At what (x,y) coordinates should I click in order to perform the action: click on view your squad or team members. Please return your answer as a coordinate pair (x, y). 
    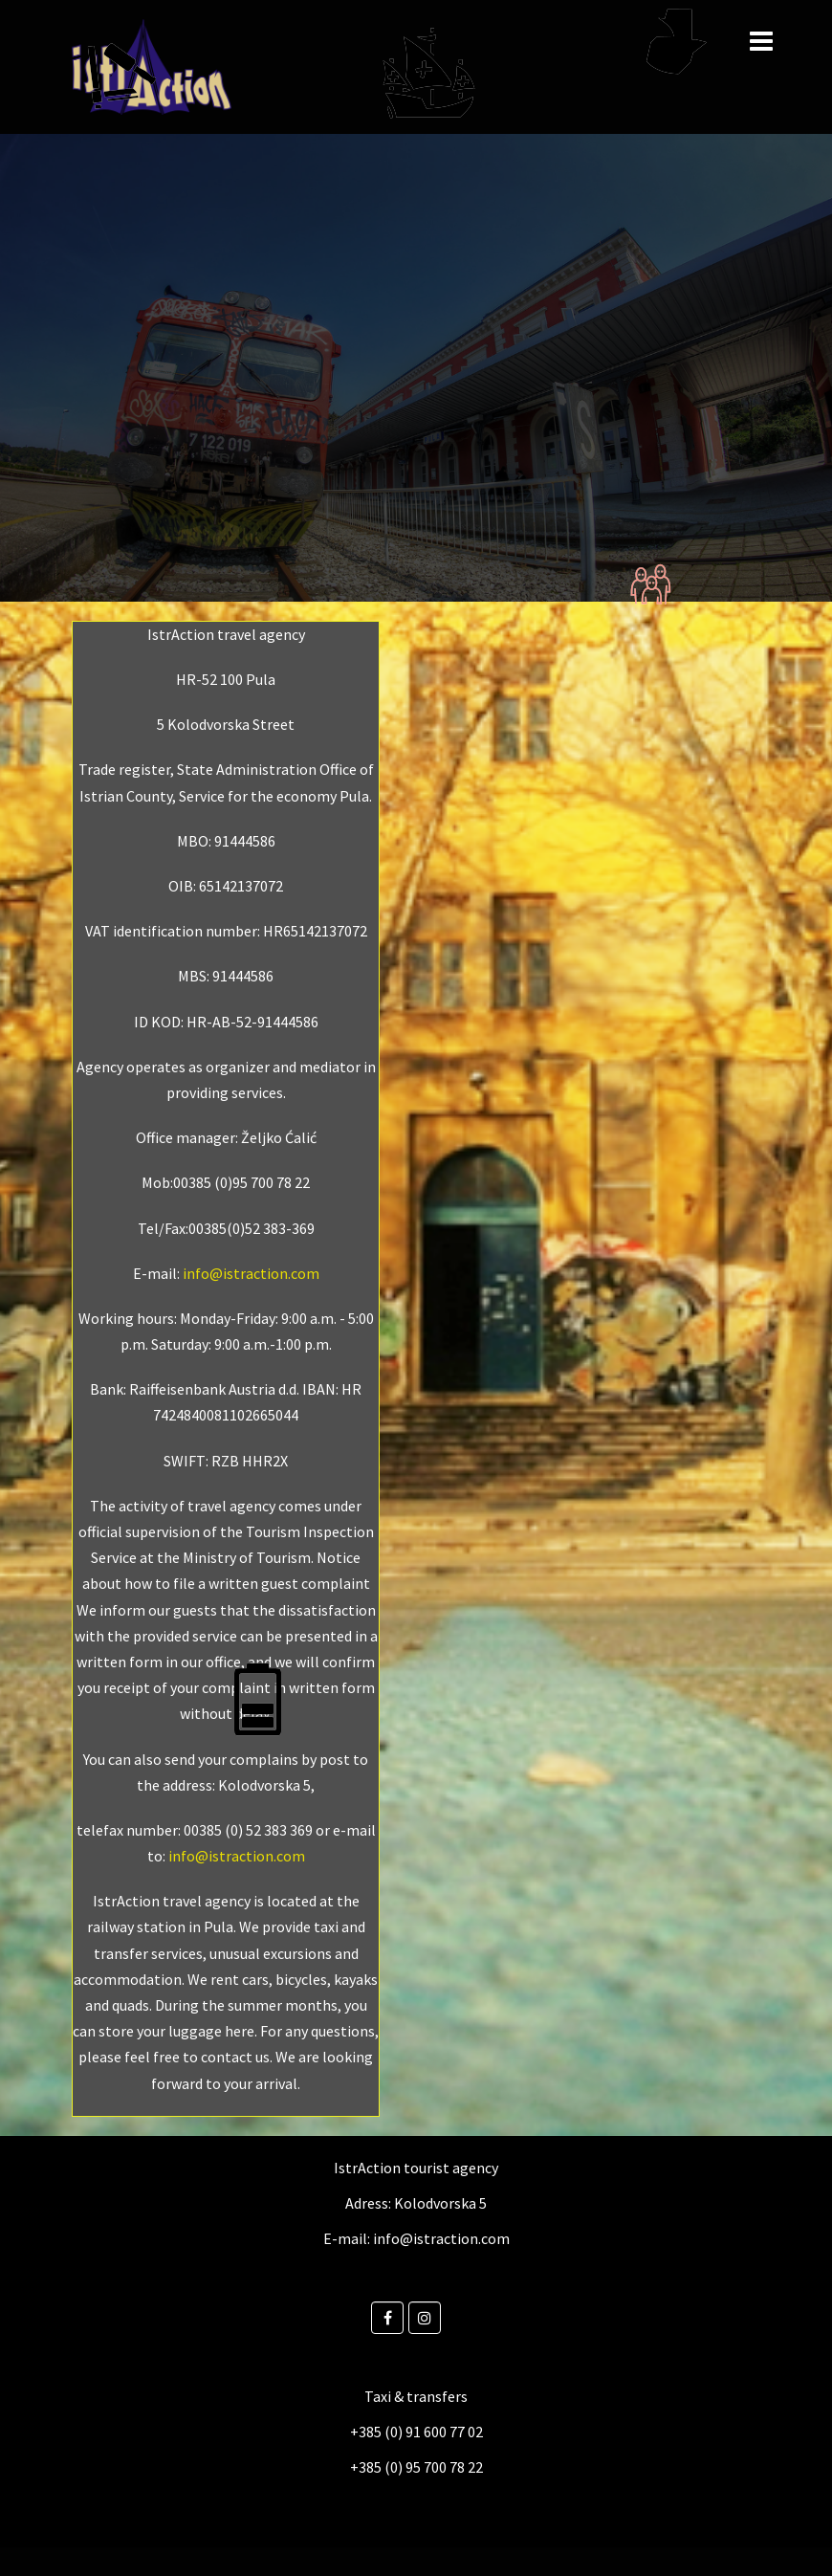
    Looking at the image, I should click on (650, 583).